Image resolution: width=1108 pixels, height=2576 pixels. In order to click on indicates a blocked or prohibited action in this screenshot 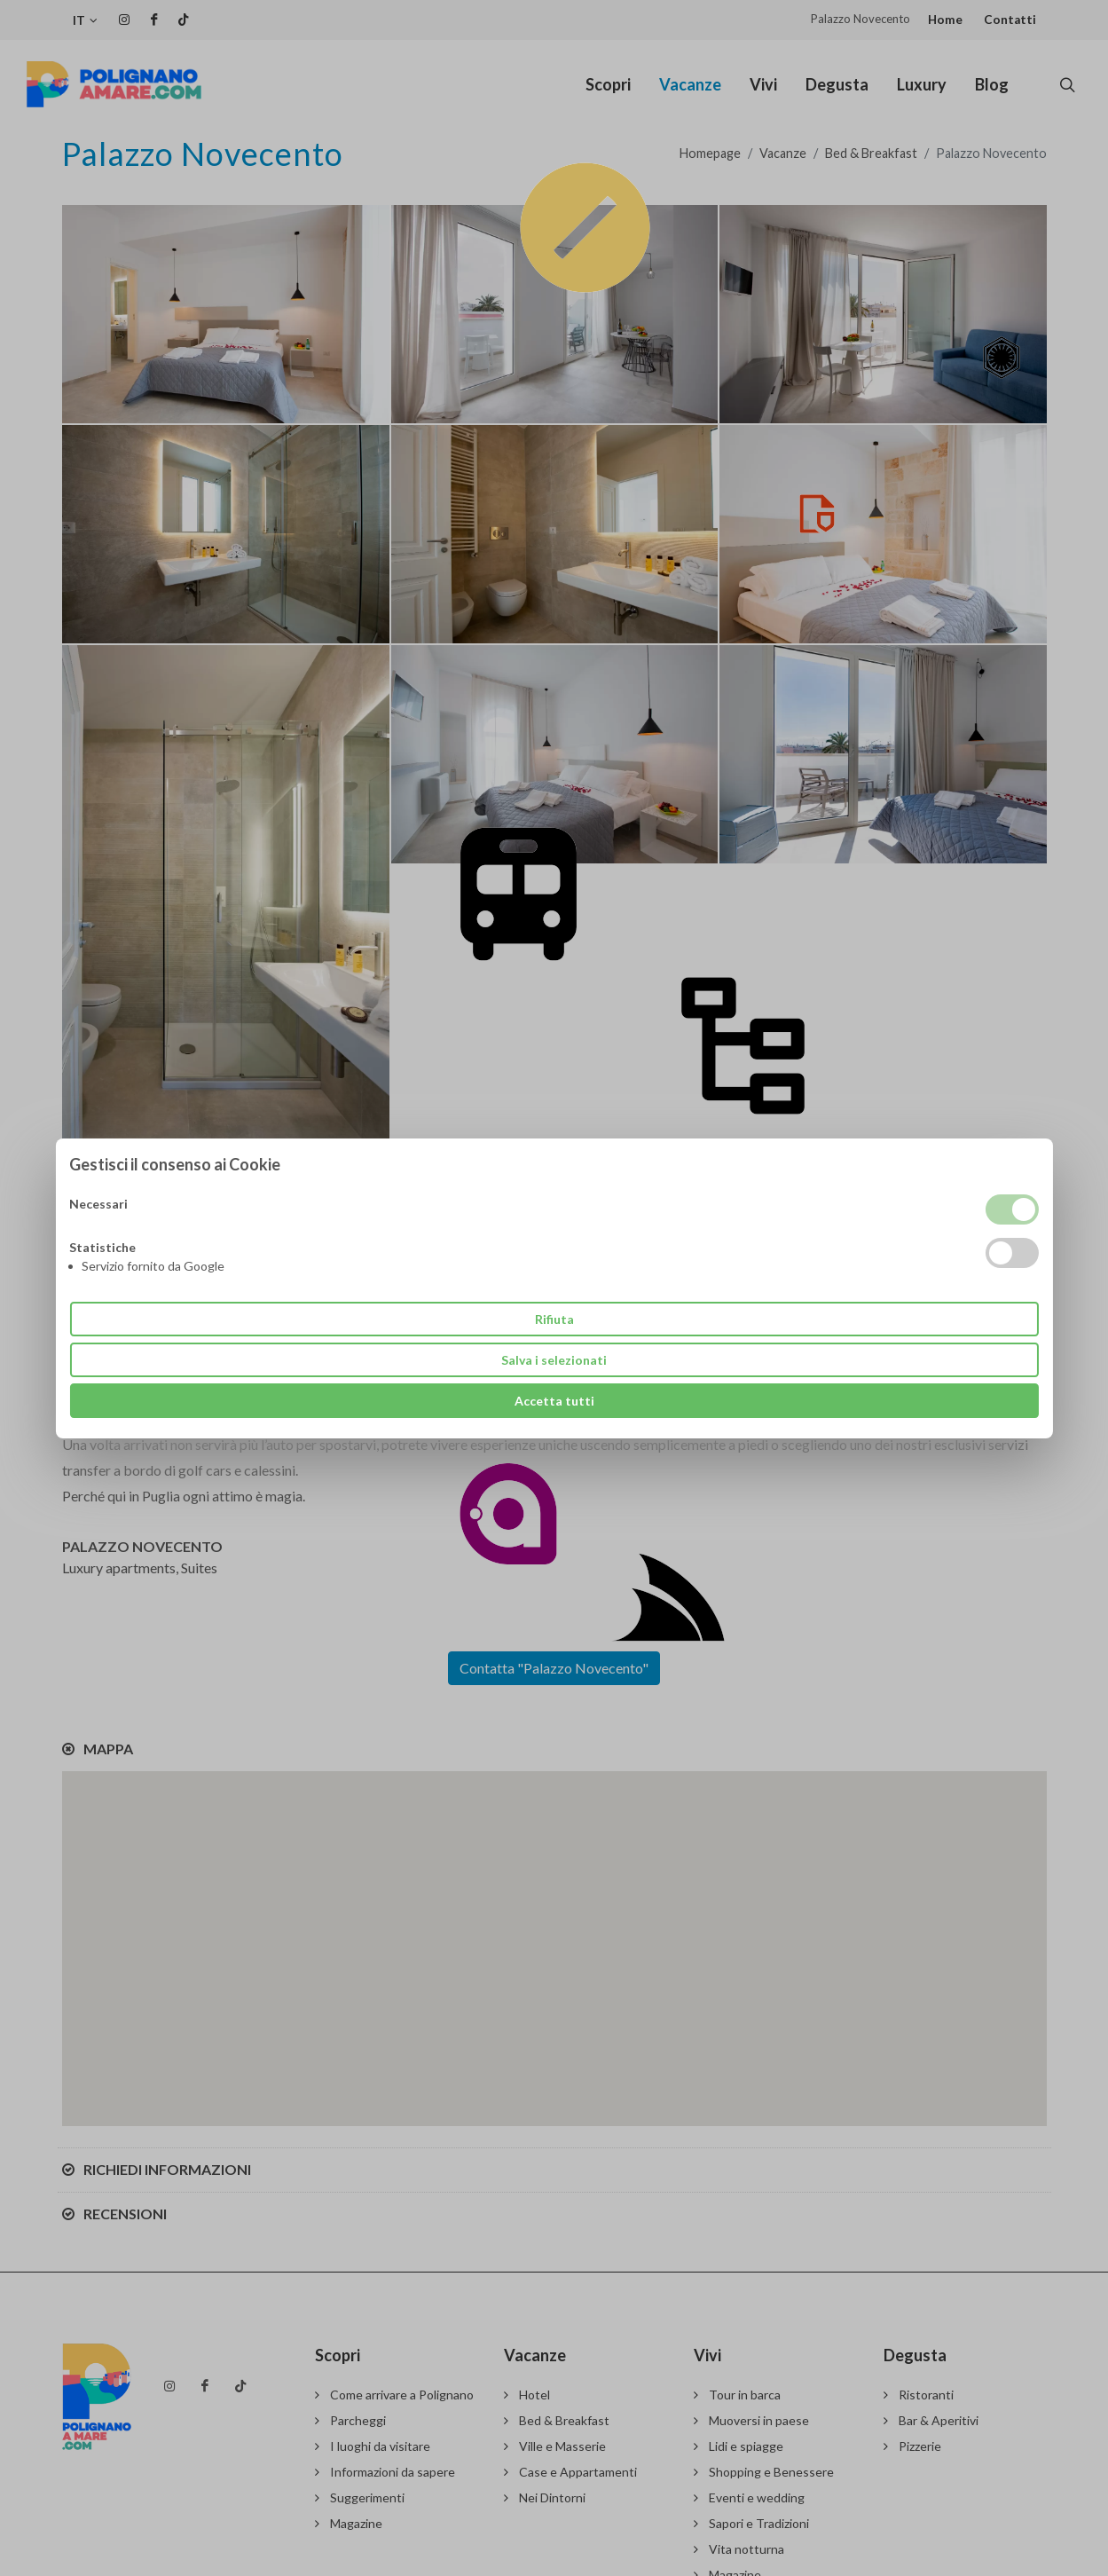, I will do `click(585, 227)`.